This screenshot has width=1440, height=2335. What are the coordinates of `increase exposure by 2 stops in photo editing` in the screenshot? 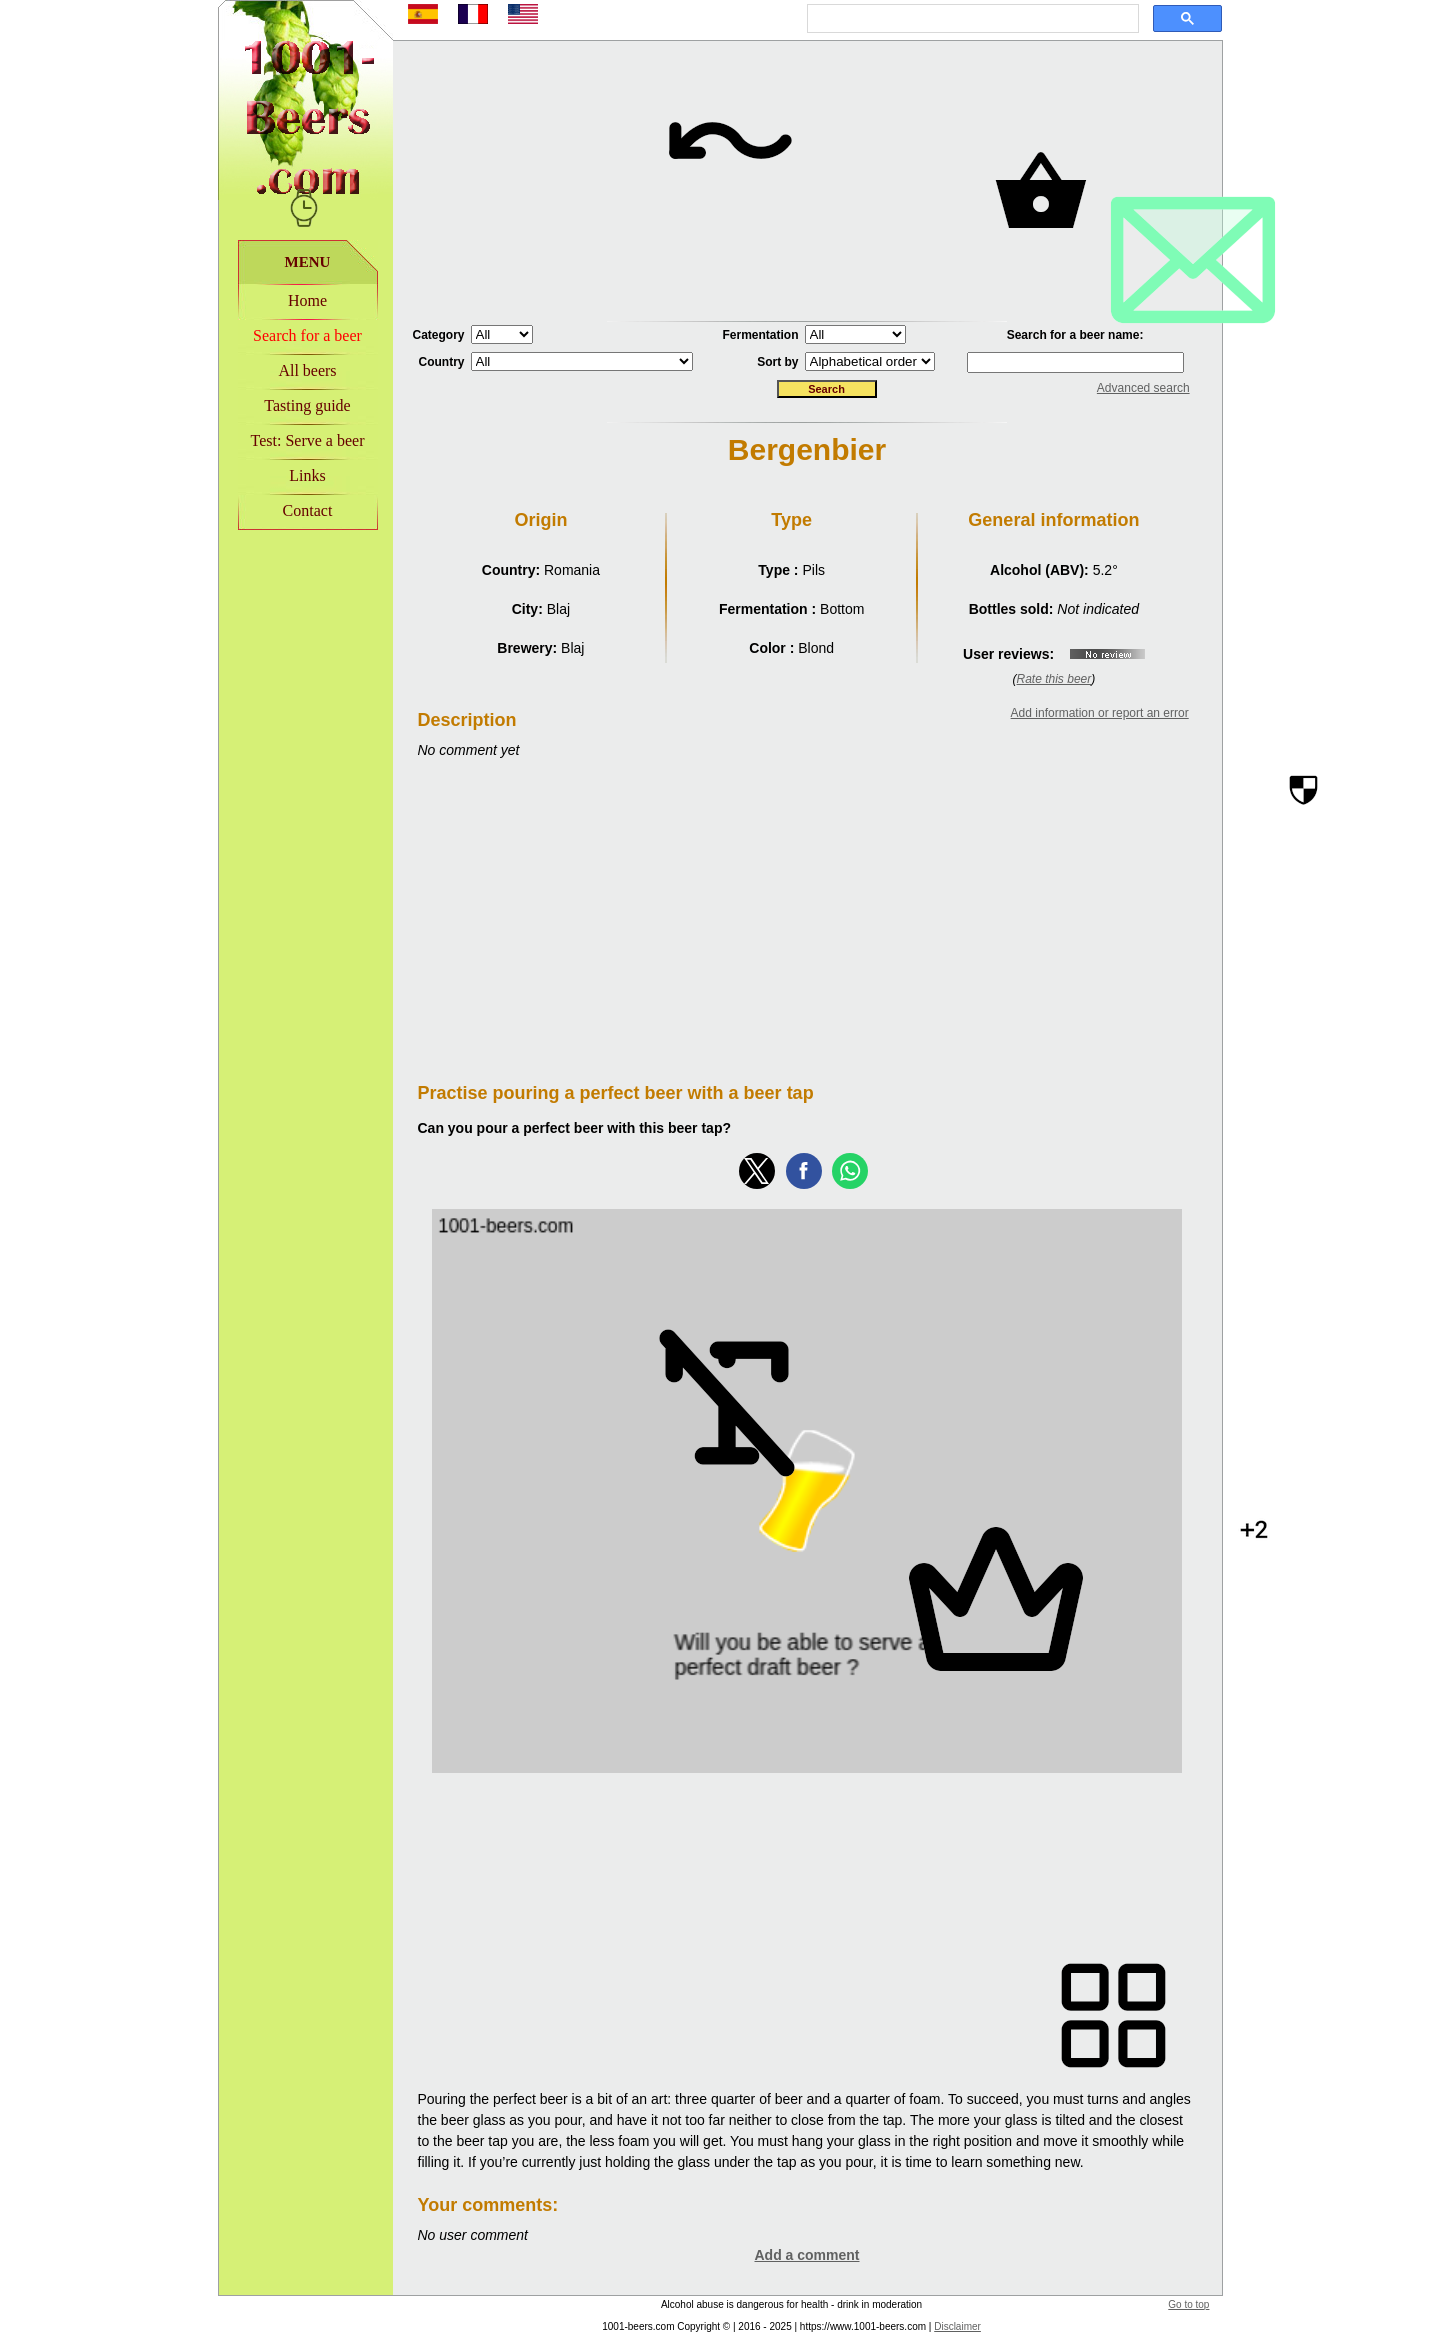 It's located at (1254, 1530).